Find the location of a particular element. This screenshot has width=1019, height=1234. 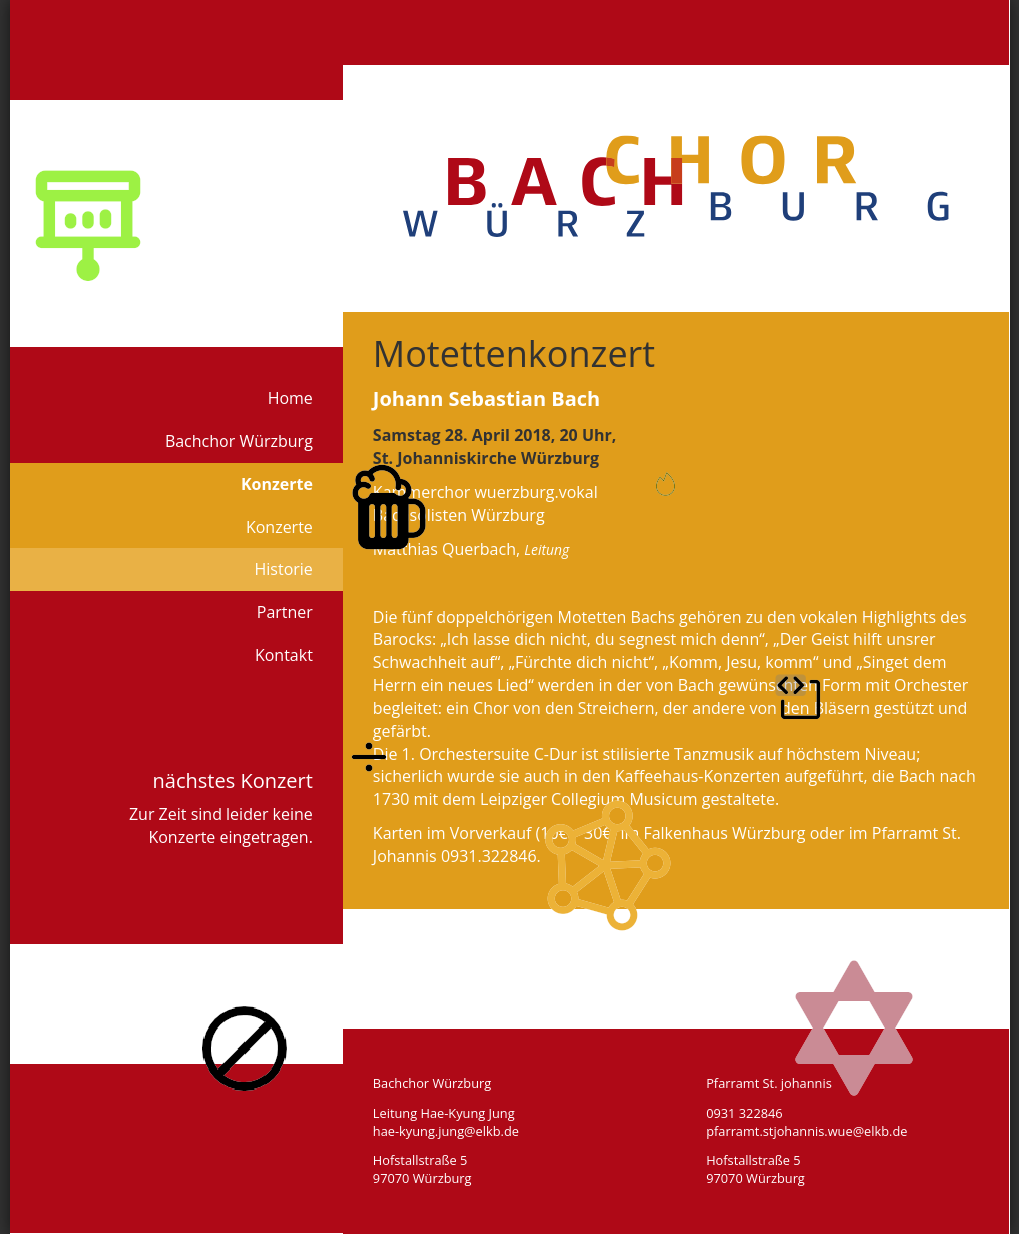

view trending or popular content is located at coordinates (665, 484).